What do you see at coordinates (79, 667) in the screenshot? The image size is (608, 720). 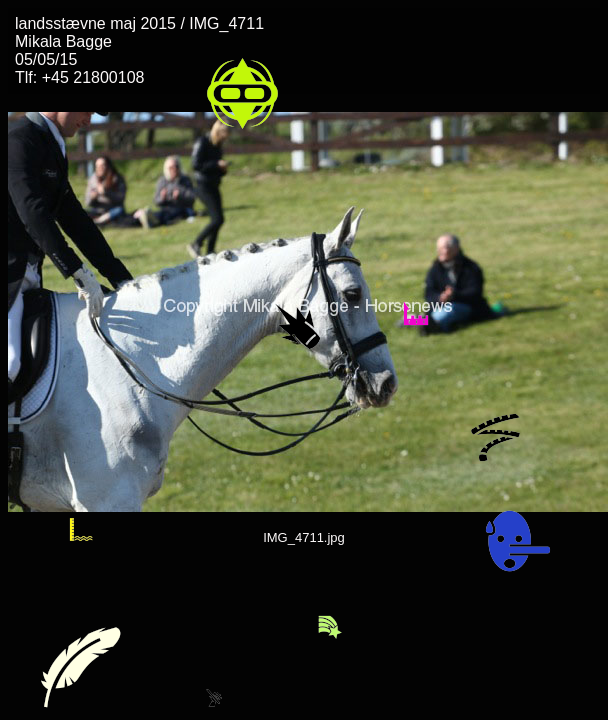 I see `compose a new message or post` at bounding box center [79, 667].